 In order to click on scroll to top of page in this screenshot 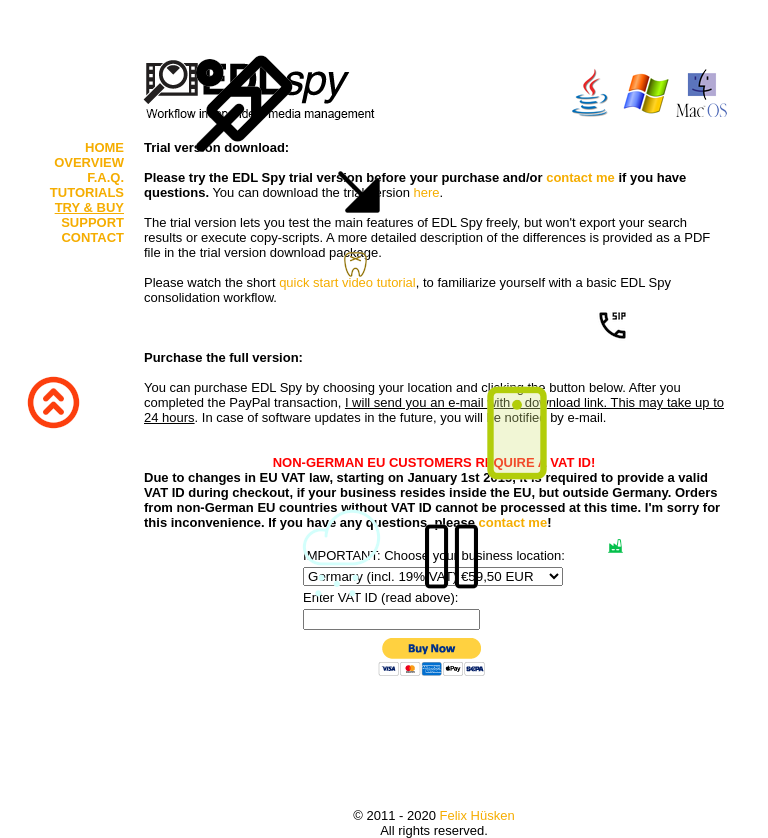, I will do `click(53, 402)`.